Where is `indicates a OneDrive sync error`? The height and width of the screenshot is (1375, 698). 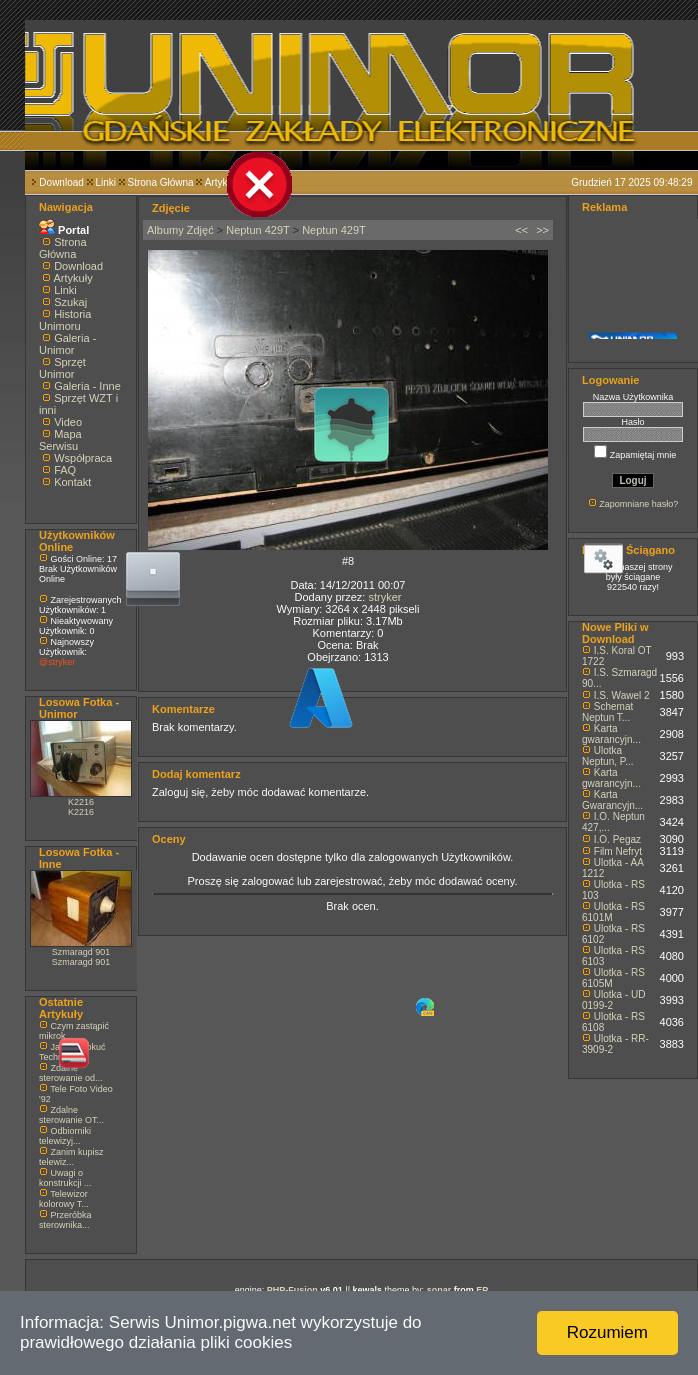 indicates a OneDrive sync error is located at coordinates (259, 184).